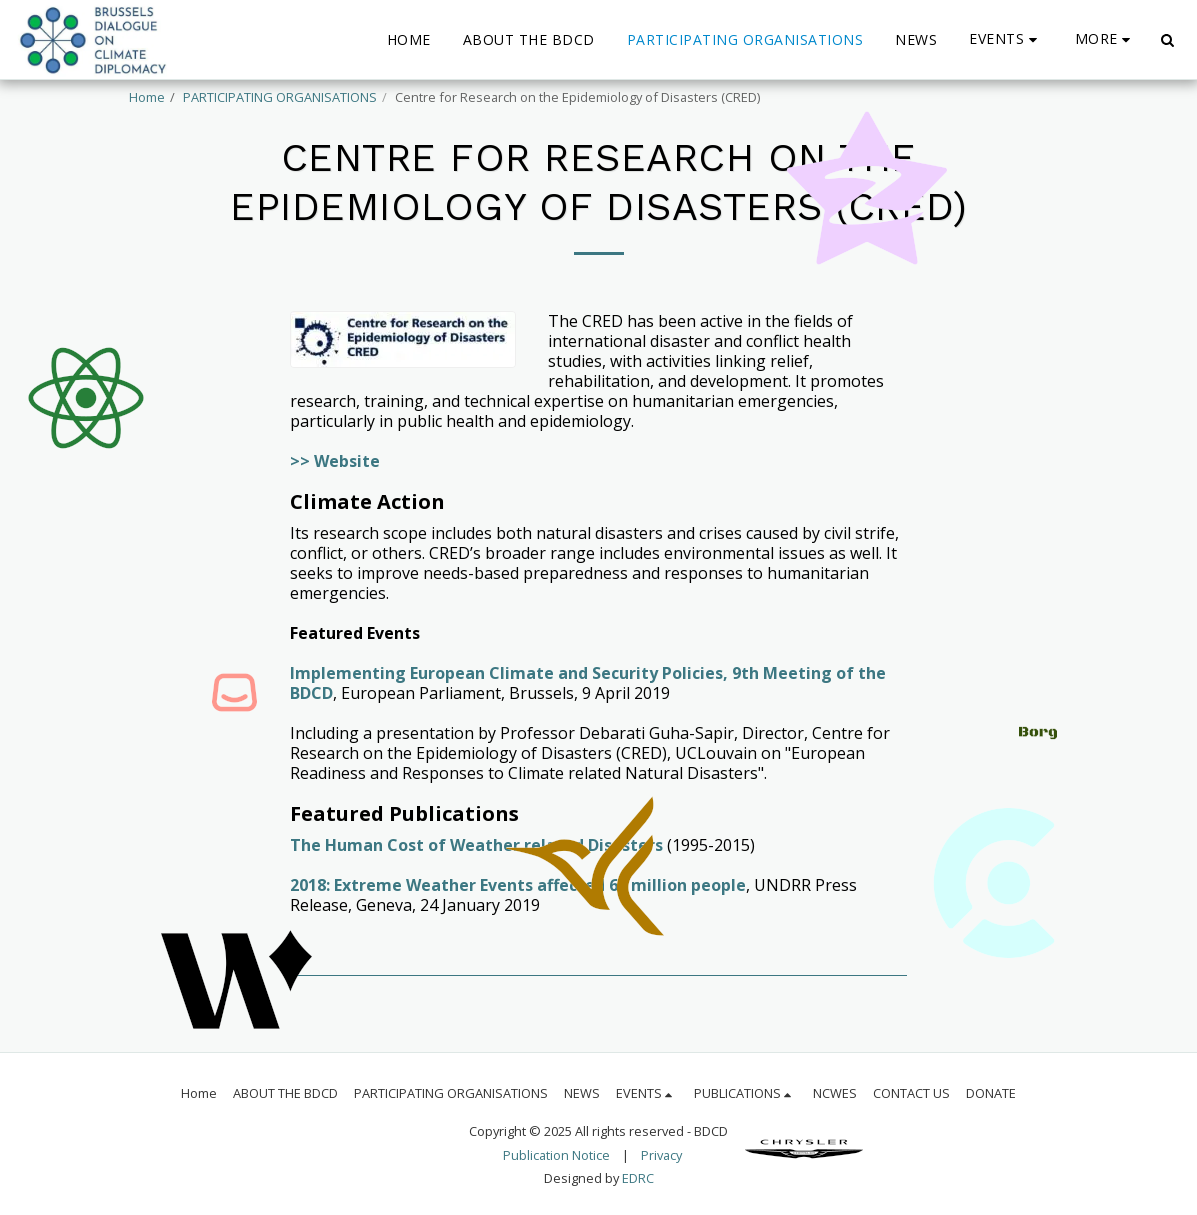 This screenshot has height=1215, width=1197. I want to click on open Qzone social network, so click(867, 188).